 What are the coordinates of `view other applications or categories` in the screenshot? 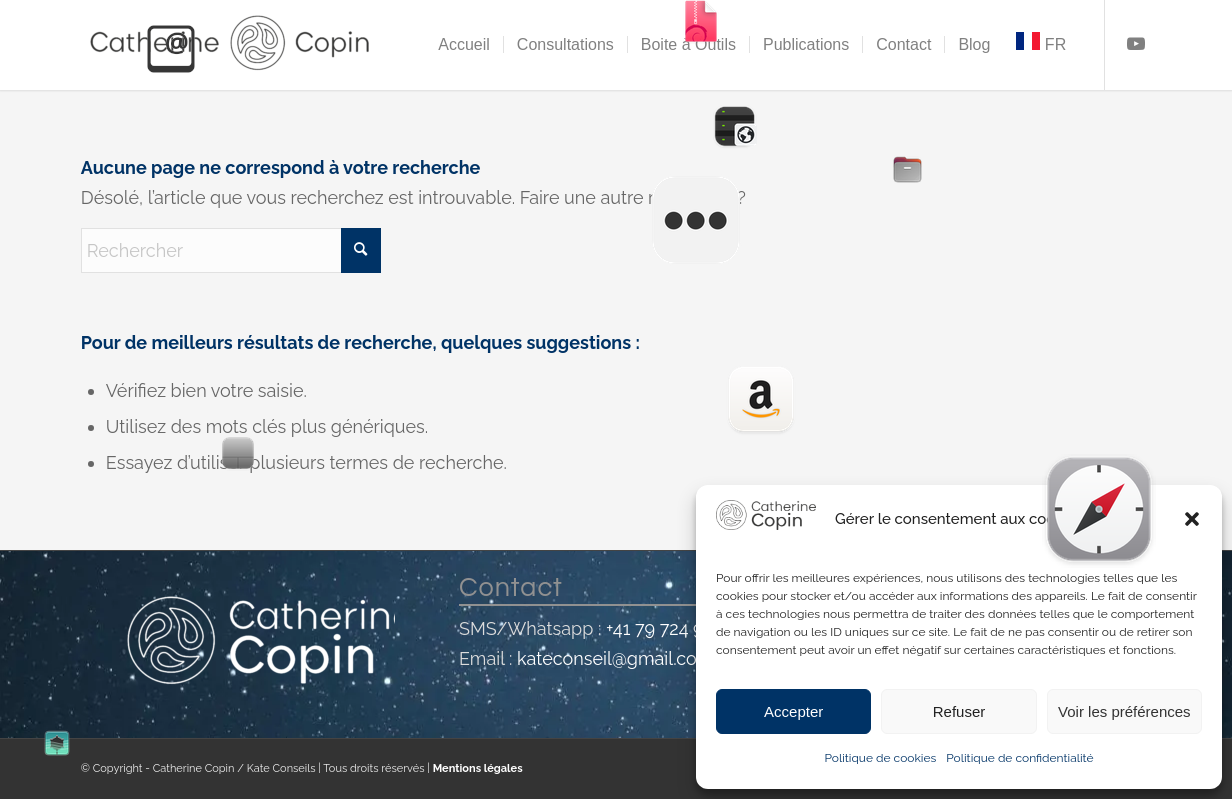 It's located at (696, 220).